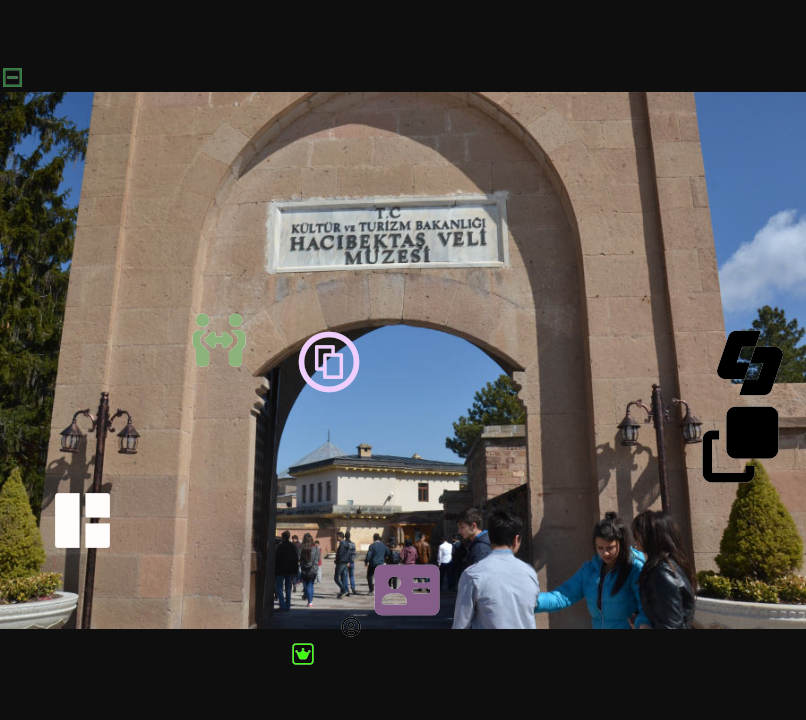 This screenshot has height=720, width=806. What do you see at coordinates (303, 654) in the screenshot?
I see `web awesome brand logo` at bounding box center [303, 654].